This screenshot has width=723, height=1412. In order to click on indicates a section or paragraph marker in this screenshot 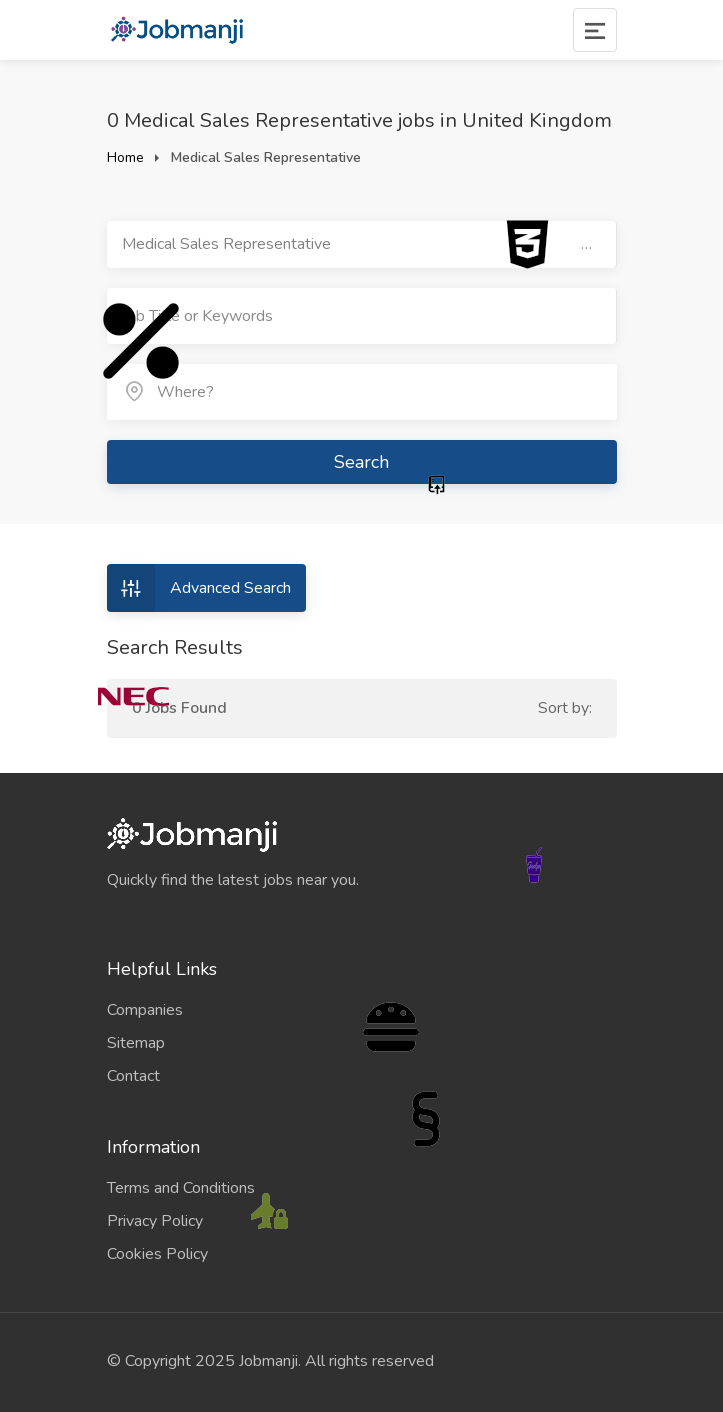, I will do `click(426, 1119)`.